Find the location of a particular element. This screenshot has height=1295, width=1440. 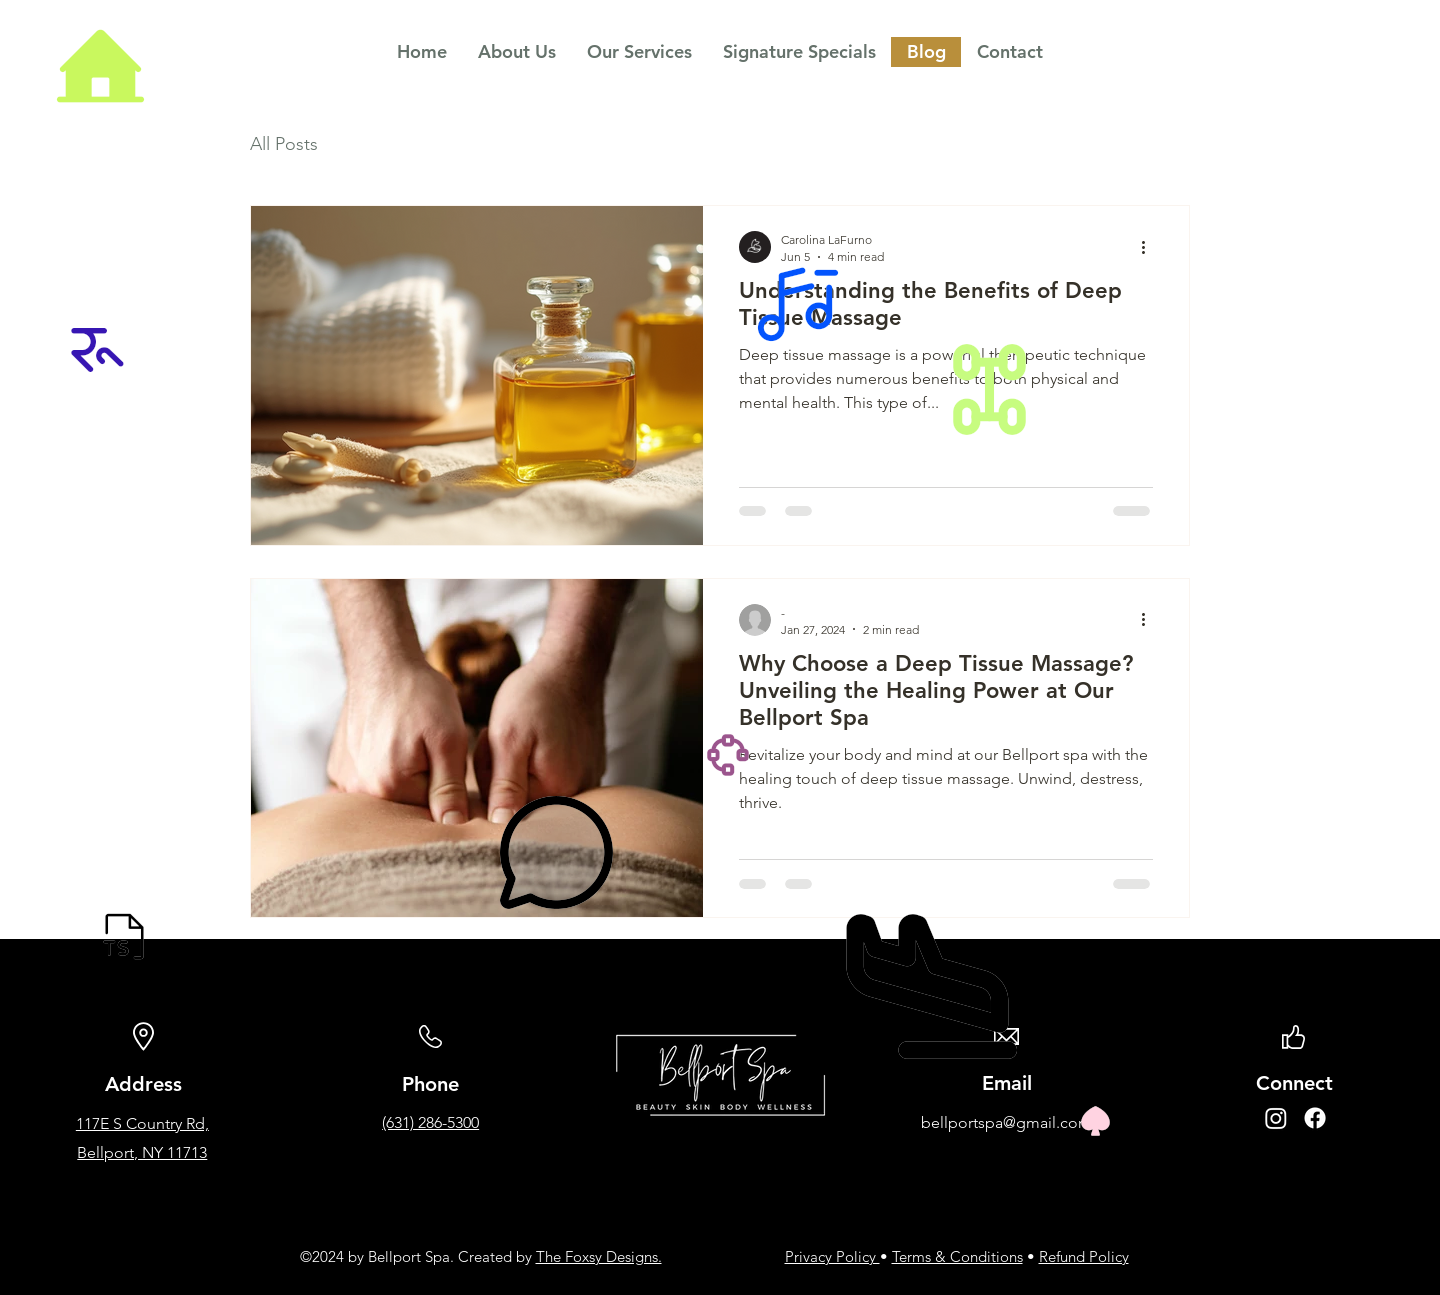

indicates flight arrival status is located at coordinates (924, 986).